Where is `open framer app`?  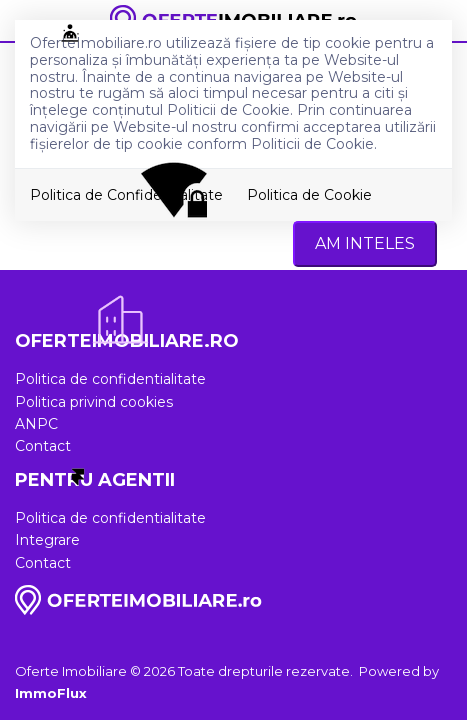
open framer app is located at coordinates (78, 476).